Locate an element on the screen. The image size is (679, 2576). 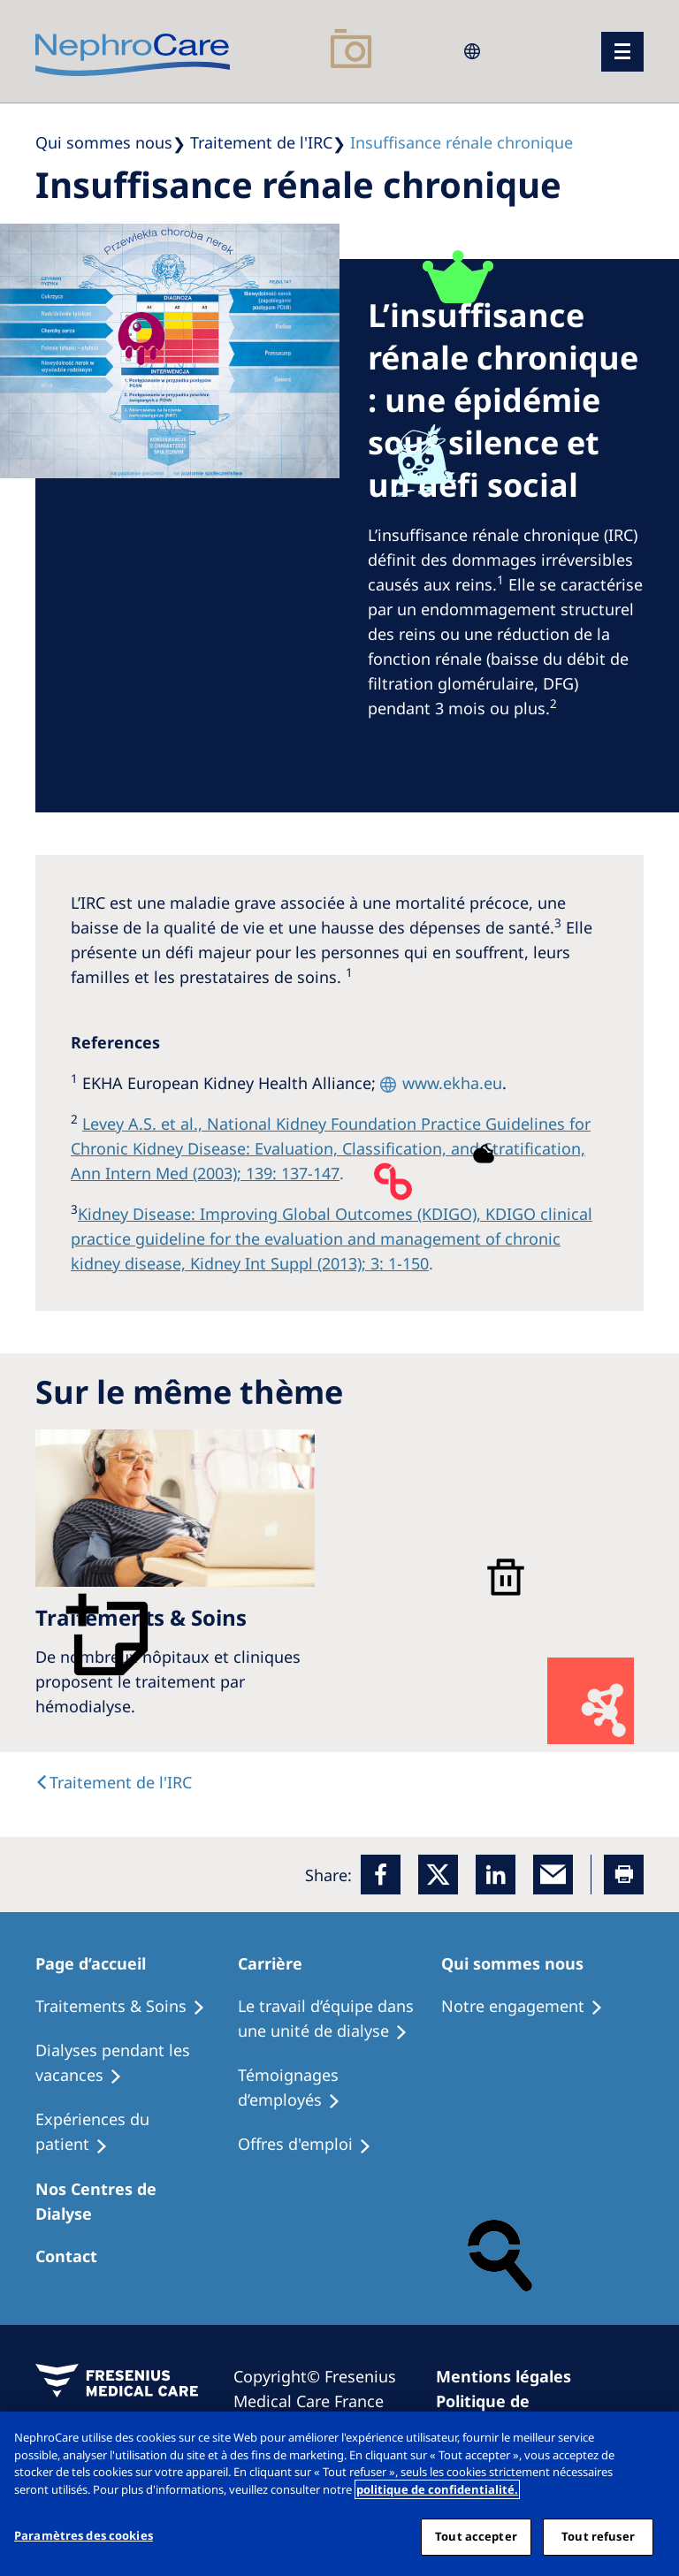
livewire framework logo is located at coordinates (141, 339).